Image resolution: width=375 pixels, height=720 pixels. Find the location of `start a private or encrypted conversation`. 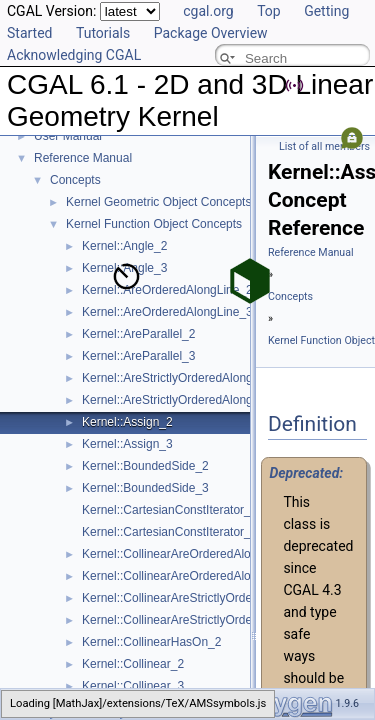

start a private or encrypted conversation is located at coordinates (352, 138).